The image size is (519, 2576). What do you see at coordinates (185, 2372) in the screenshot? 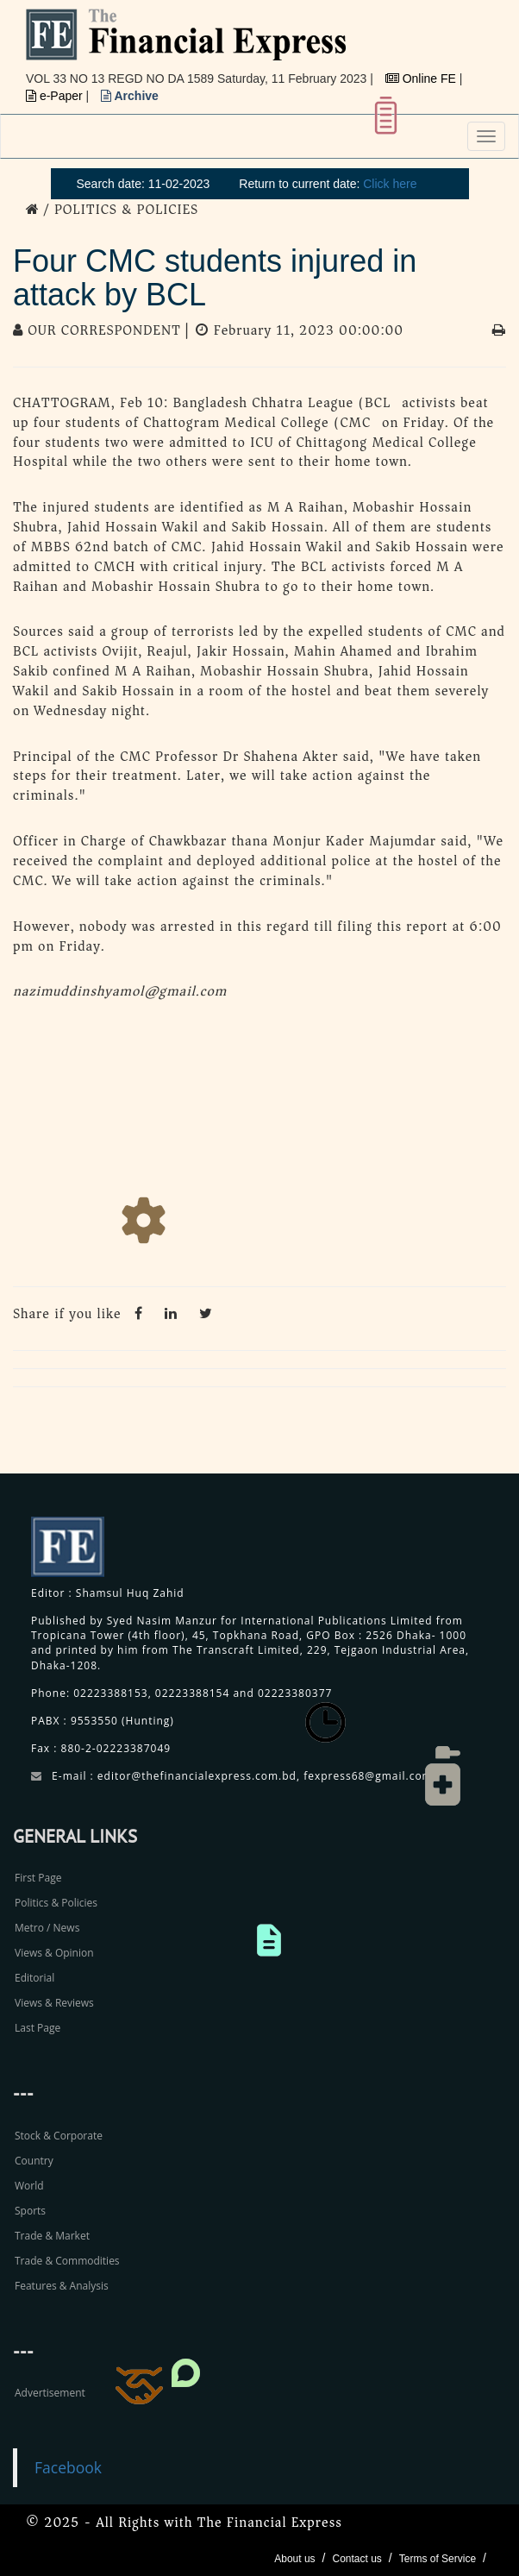
I see `open Discourse forum` at bounding box center [185, 2372].